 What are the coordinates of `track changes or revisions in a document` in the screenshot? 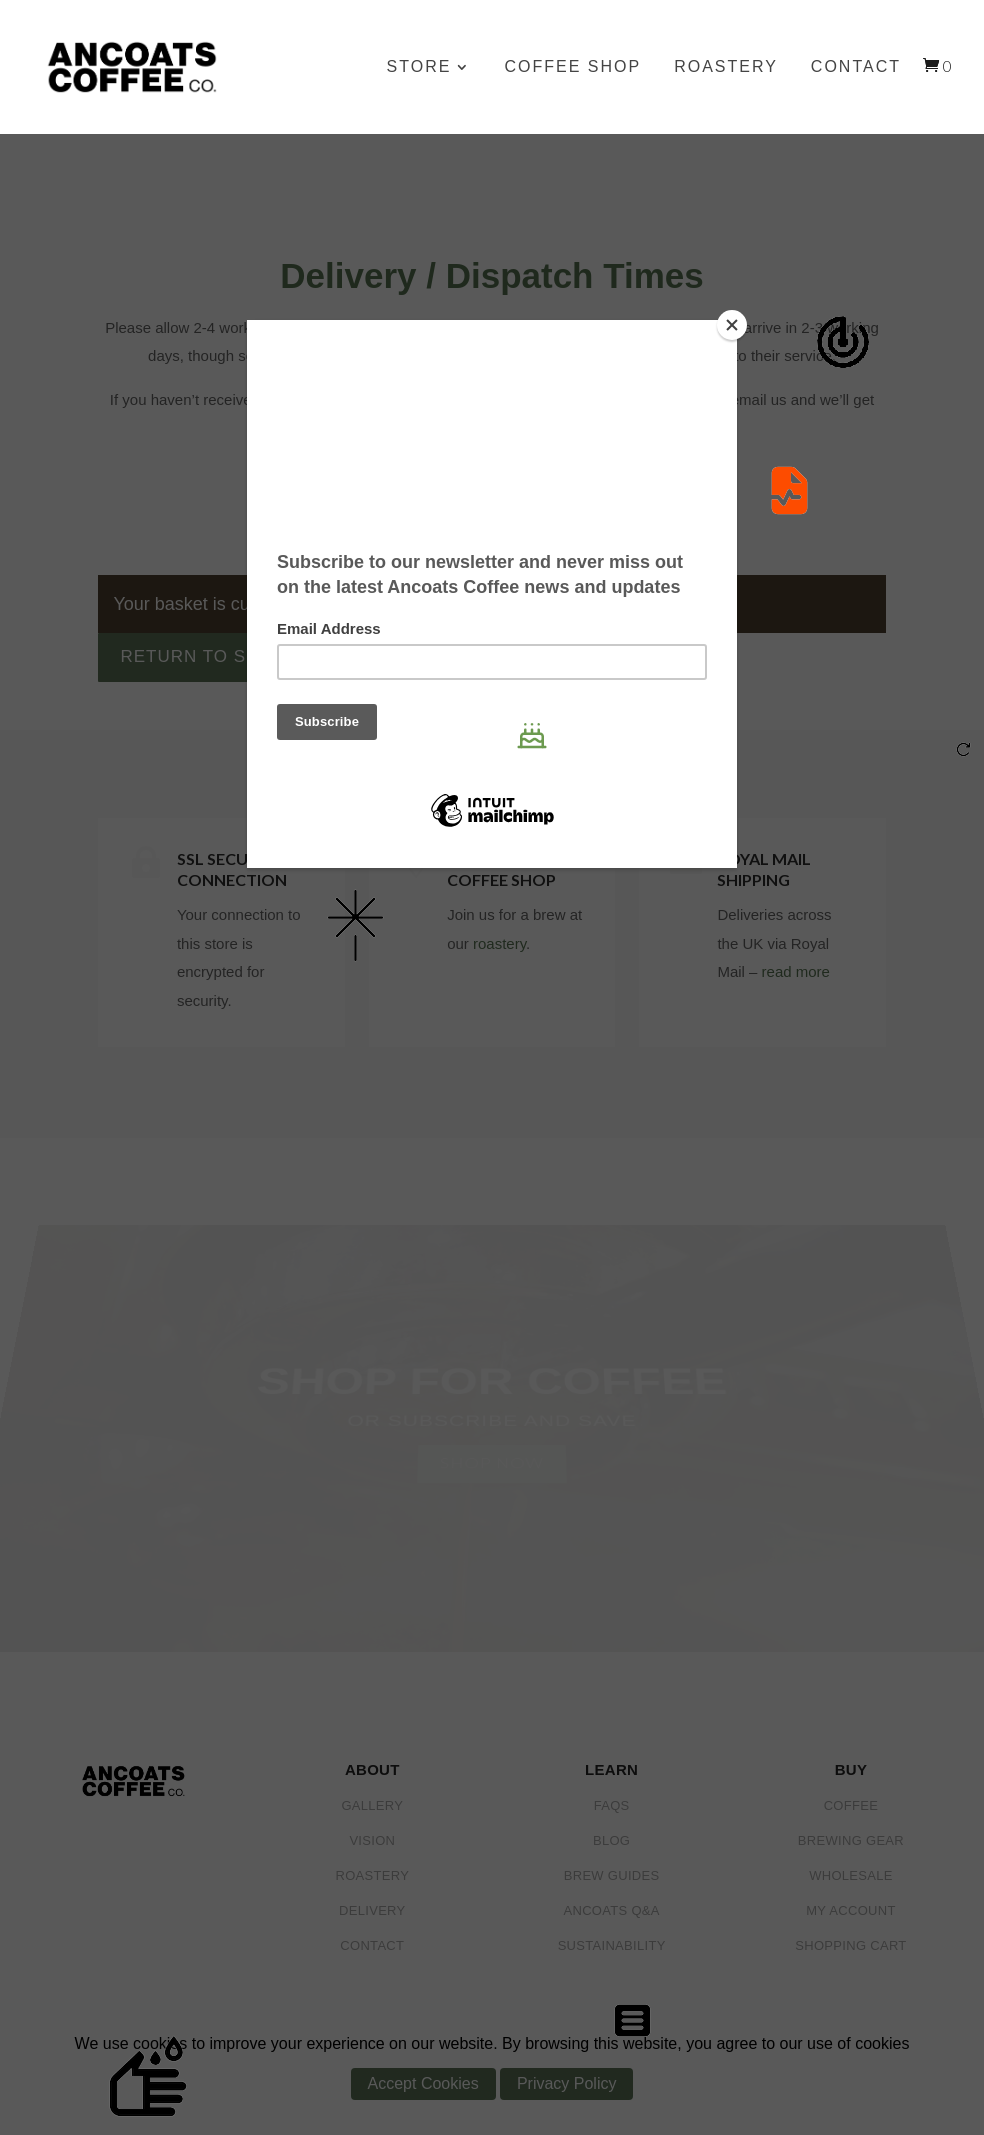 It's located at (843, 342).